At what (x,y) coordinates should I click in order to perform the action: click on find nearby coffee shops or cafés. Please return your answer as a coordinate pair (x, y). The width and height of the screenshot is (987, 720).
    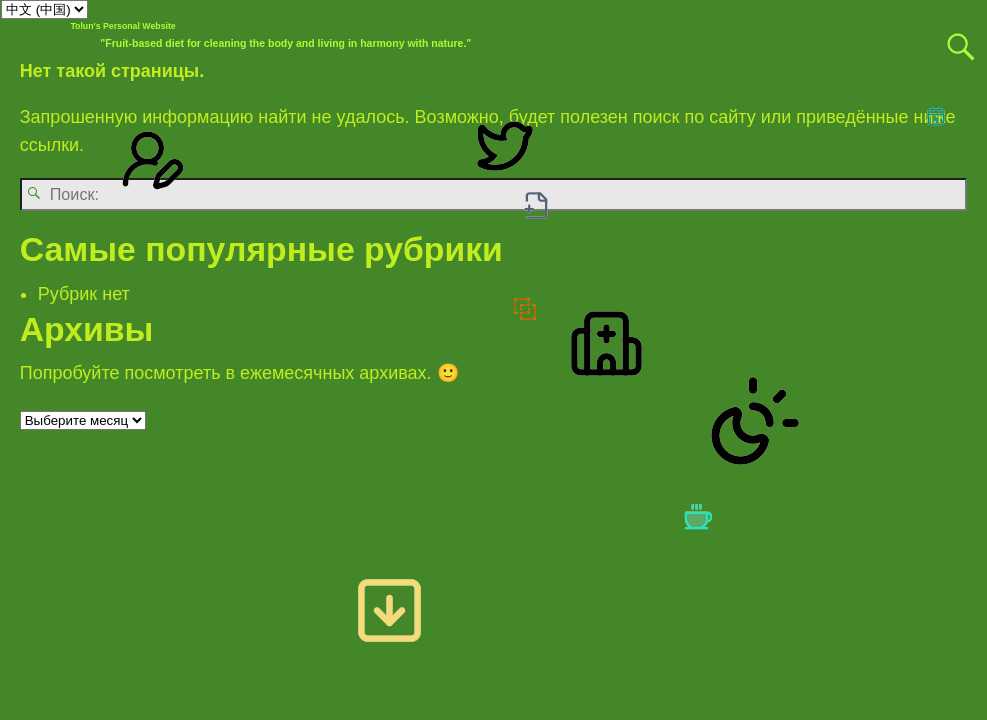
    Looking at the image, I should click on (697, 517).